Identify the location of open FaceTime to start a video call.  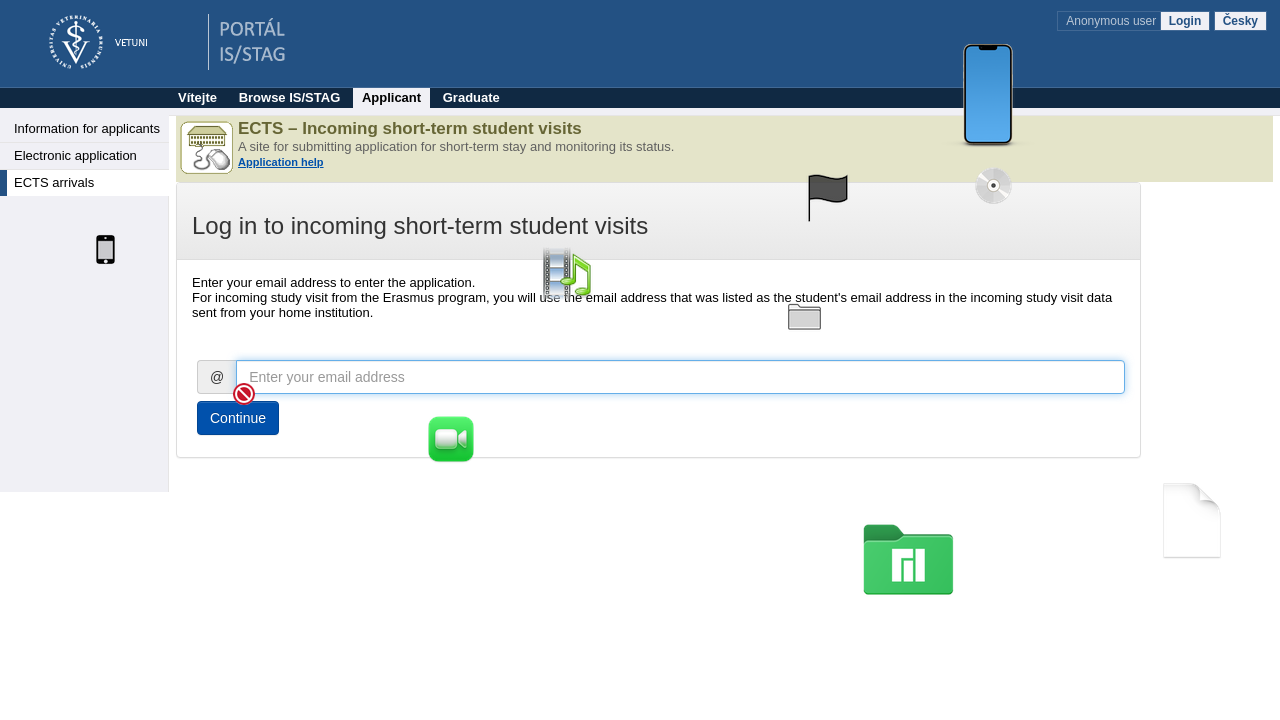
(451, 439).